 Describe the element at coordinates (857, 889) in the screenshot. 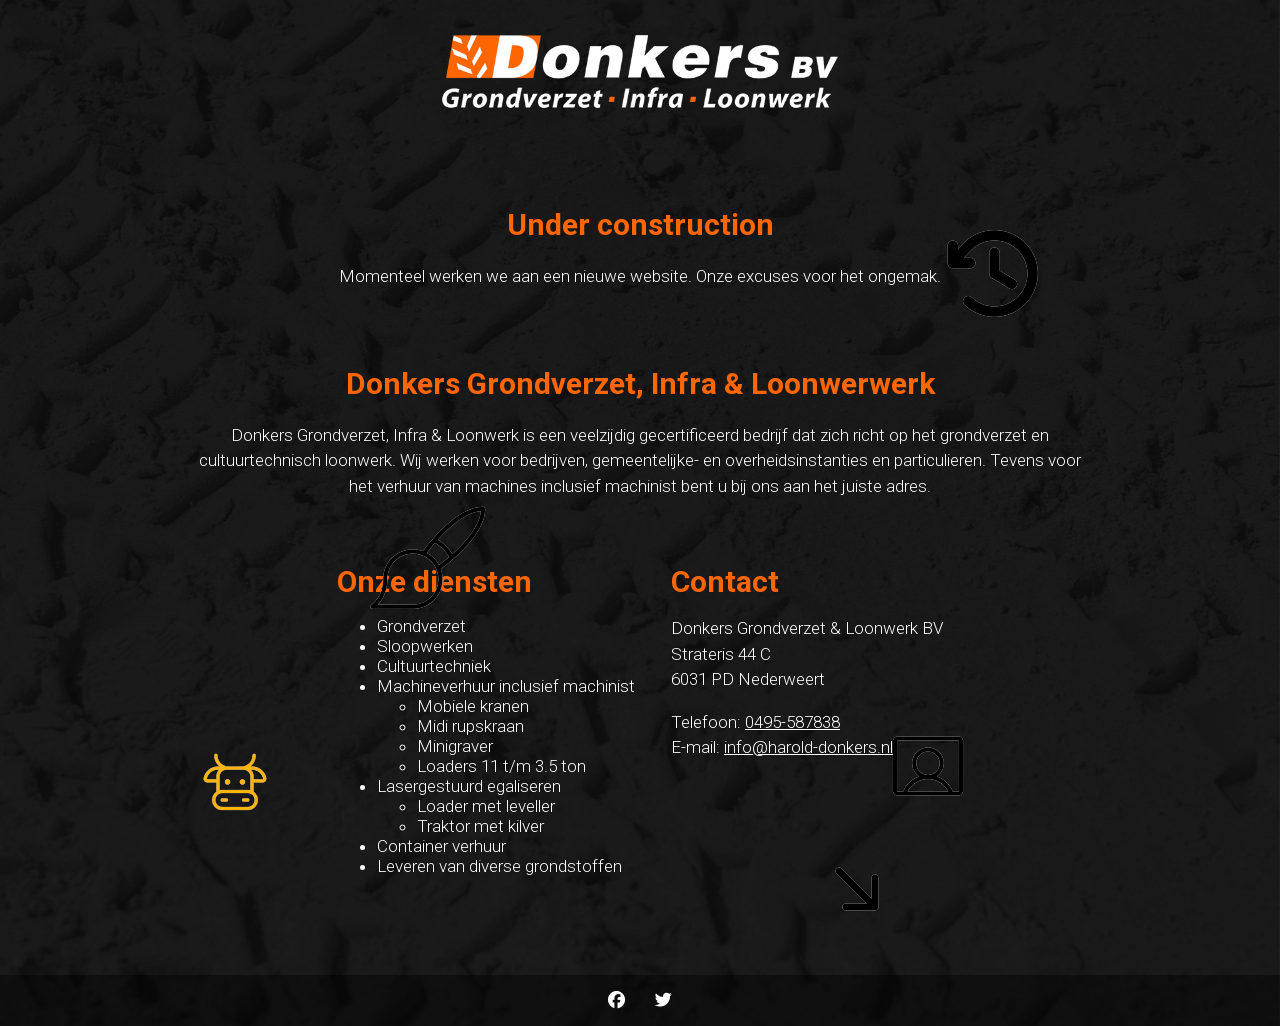

I see `navigate to the next item diagonally` at that location.